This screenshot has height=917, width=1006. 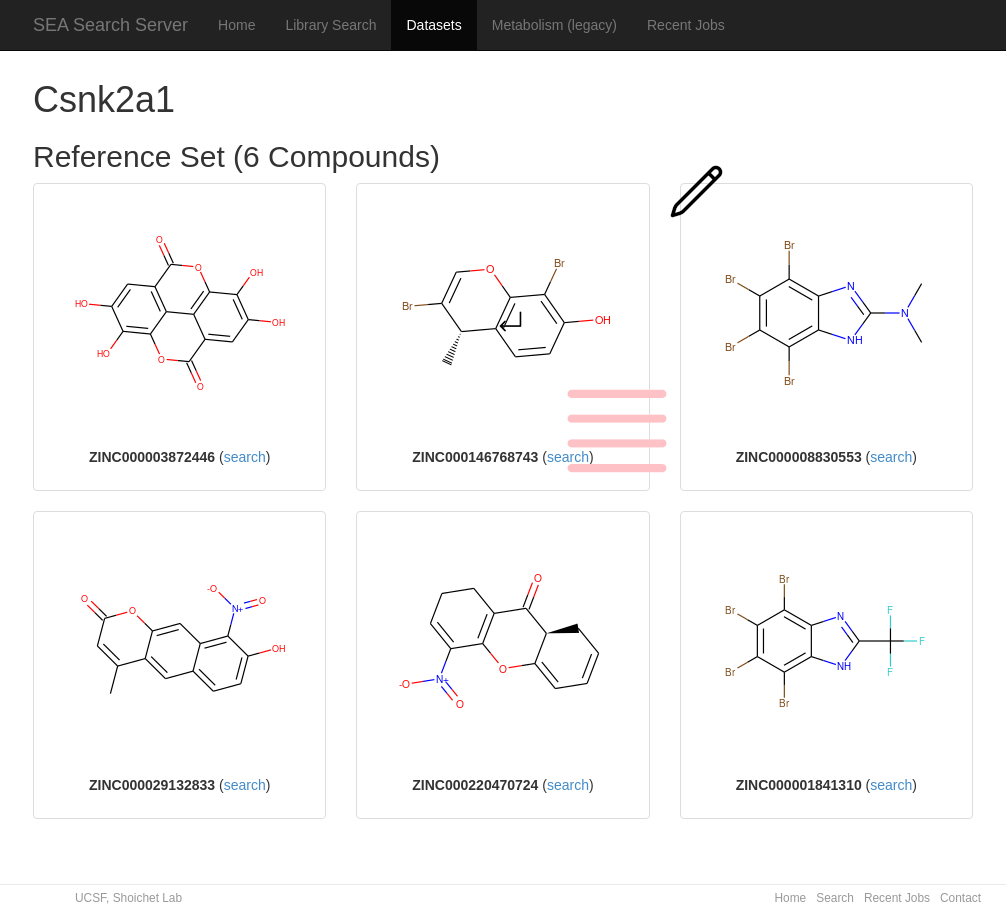 I want to click on edit content or text, so click(x=696, y=191).